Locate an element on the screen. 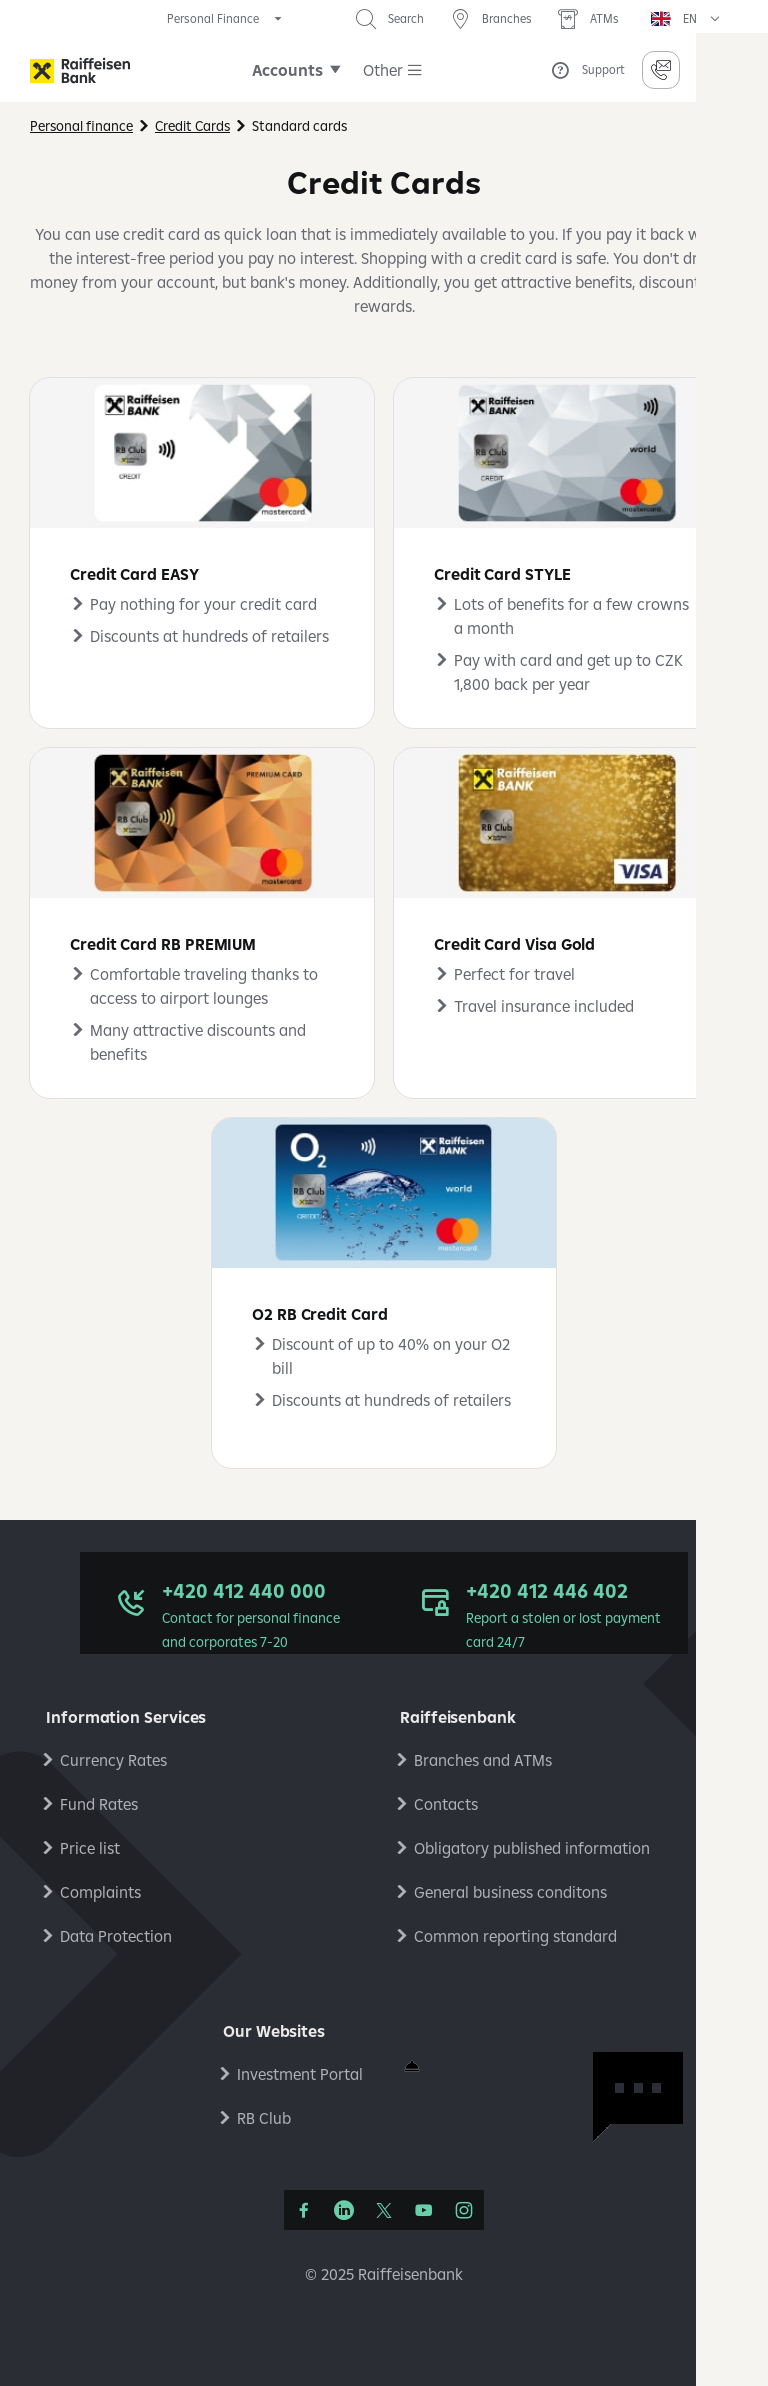 This screenshot has width=768, height=2386. open text messaging app is located at coordinates (638, 2097).